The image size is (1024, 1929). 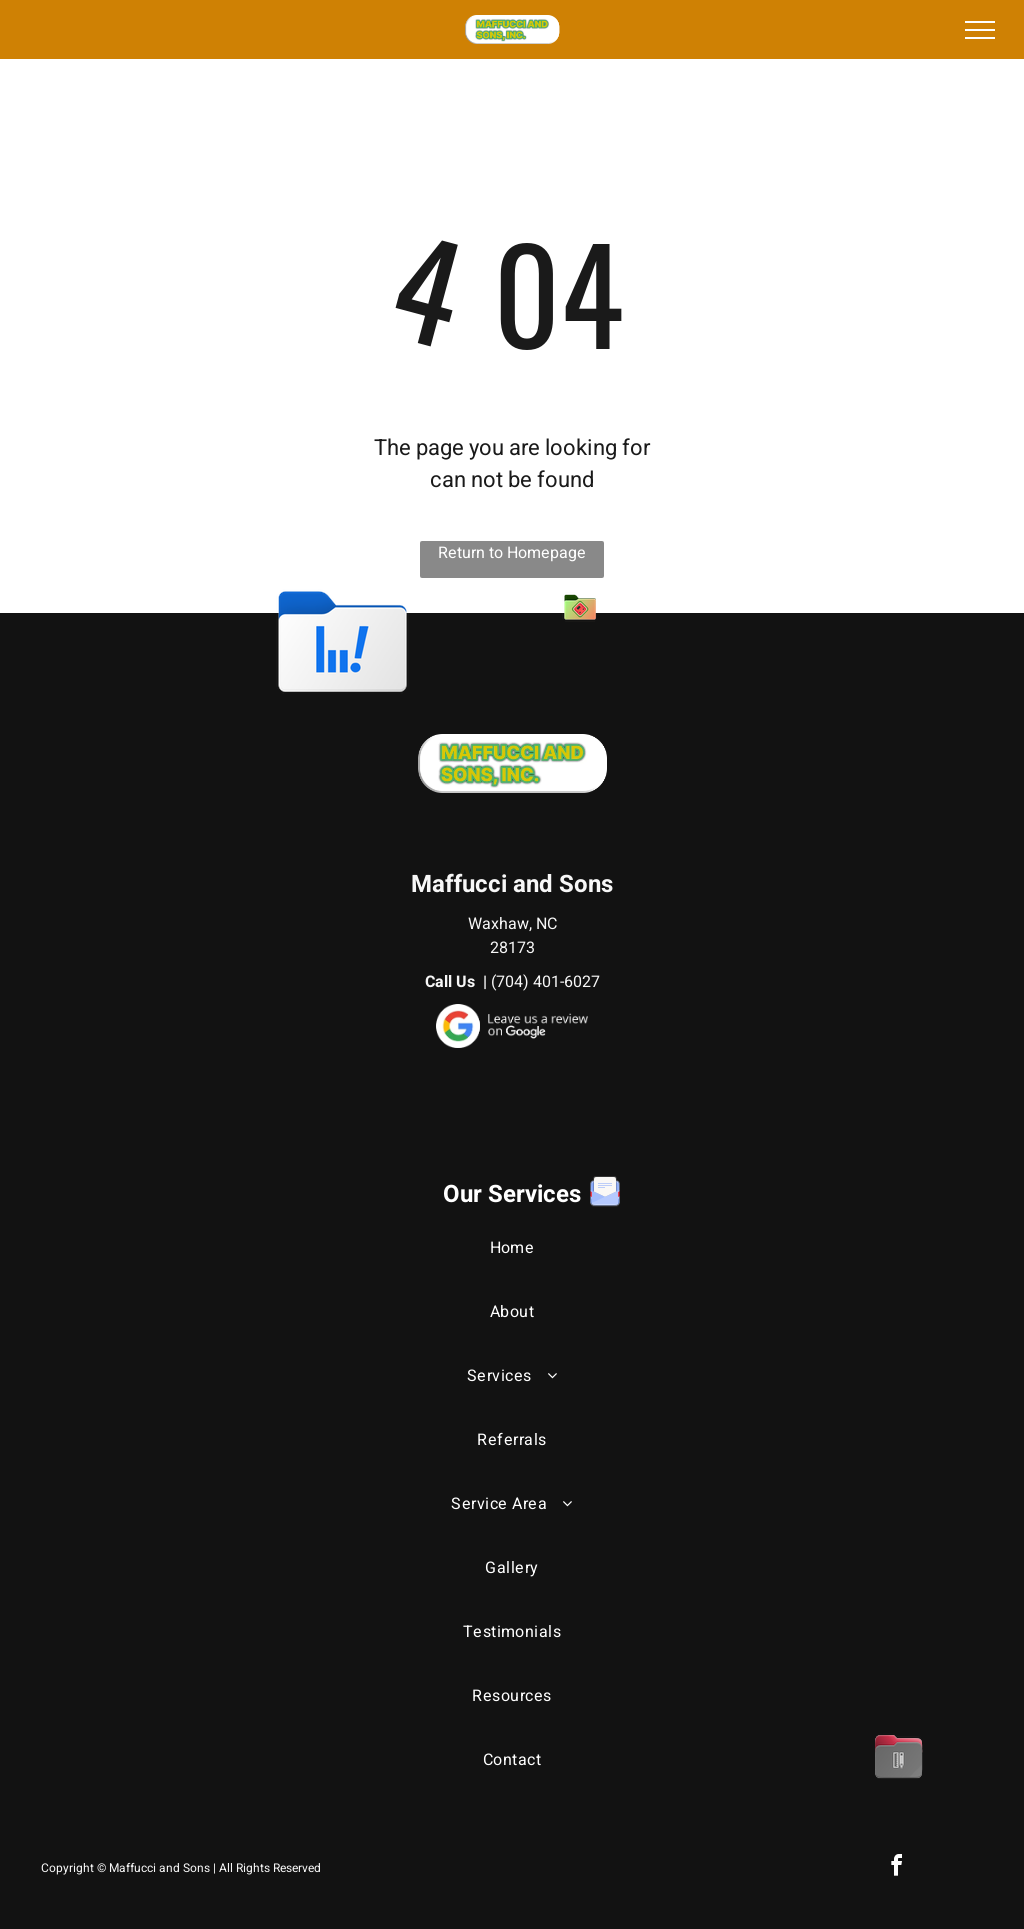 I want to click on open templates folder, so click(x=898, y=1756).